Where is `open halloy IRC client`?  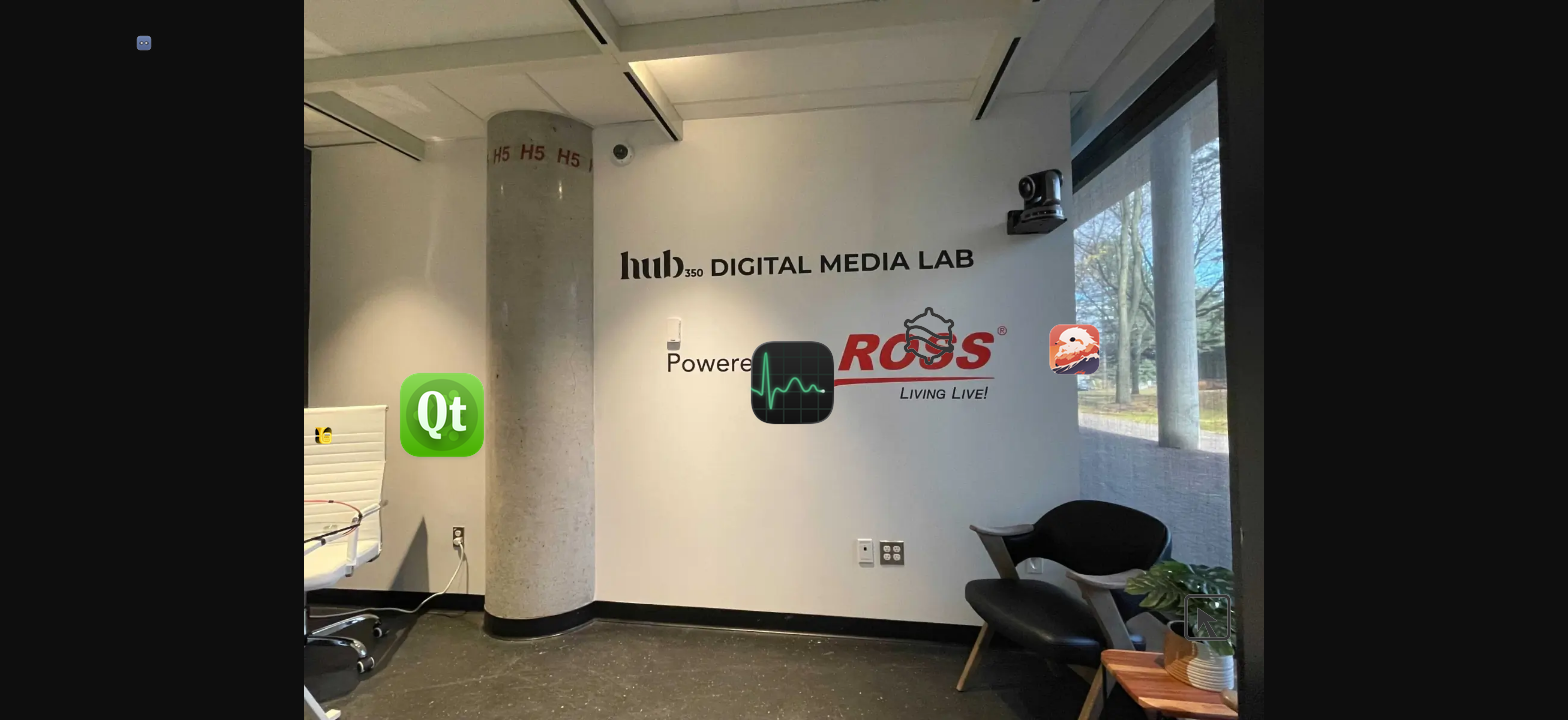 open halloy IRC client is located at coordinates (1074, 349).